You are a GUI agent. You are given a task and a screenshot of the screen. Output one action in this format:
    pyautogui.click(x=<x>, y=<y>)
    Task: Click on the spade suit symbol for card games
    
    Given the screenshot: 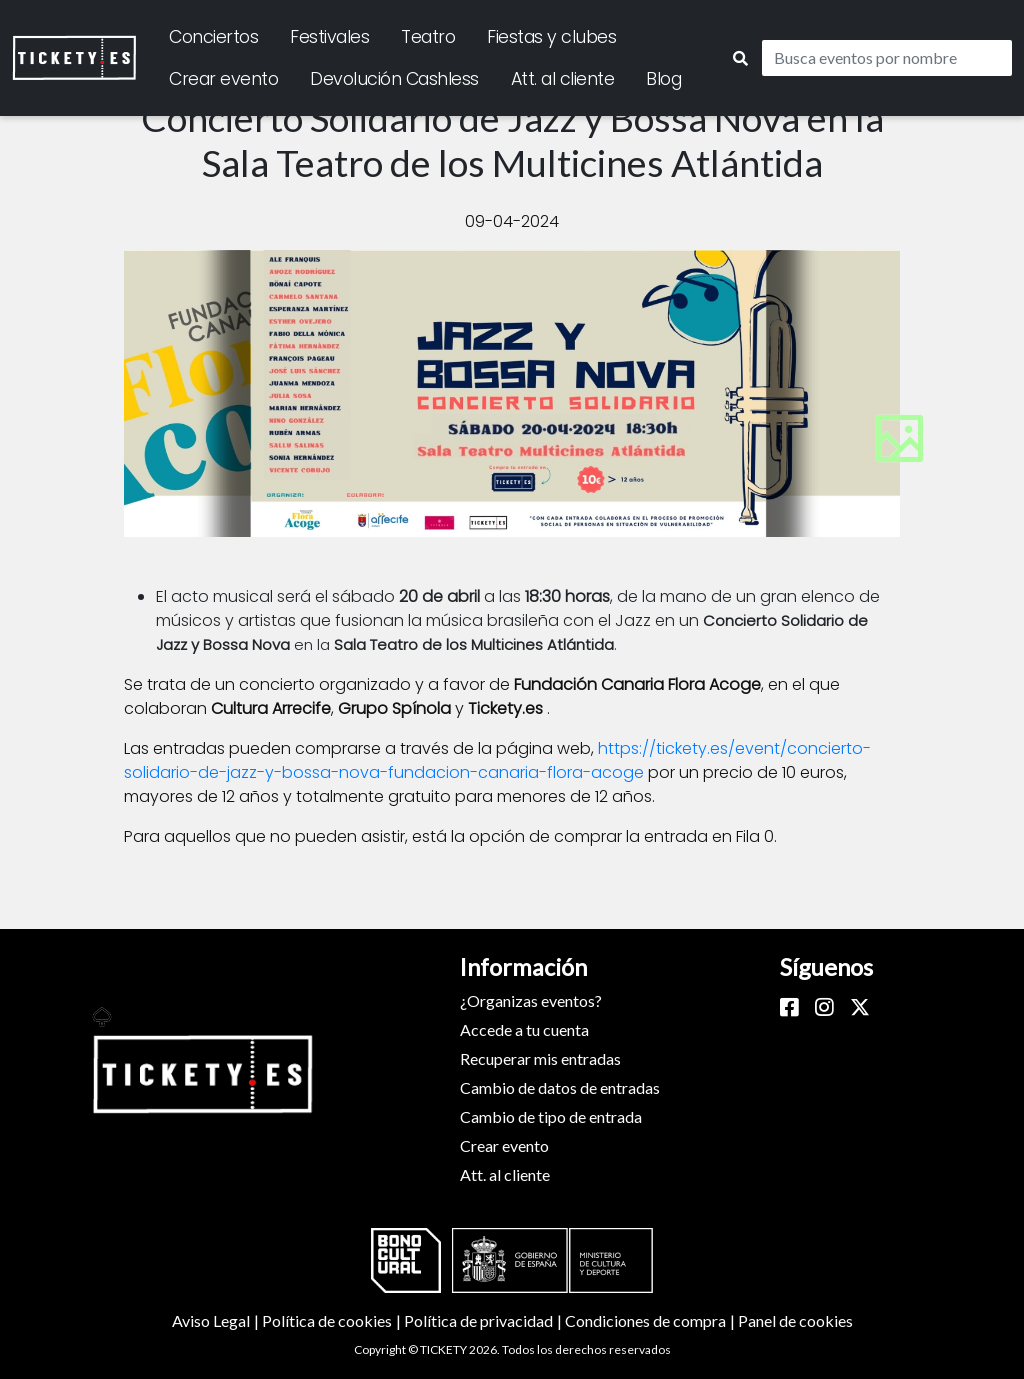 What is the action you would take?
    pyautogui.click(x=102, y=1017)
    